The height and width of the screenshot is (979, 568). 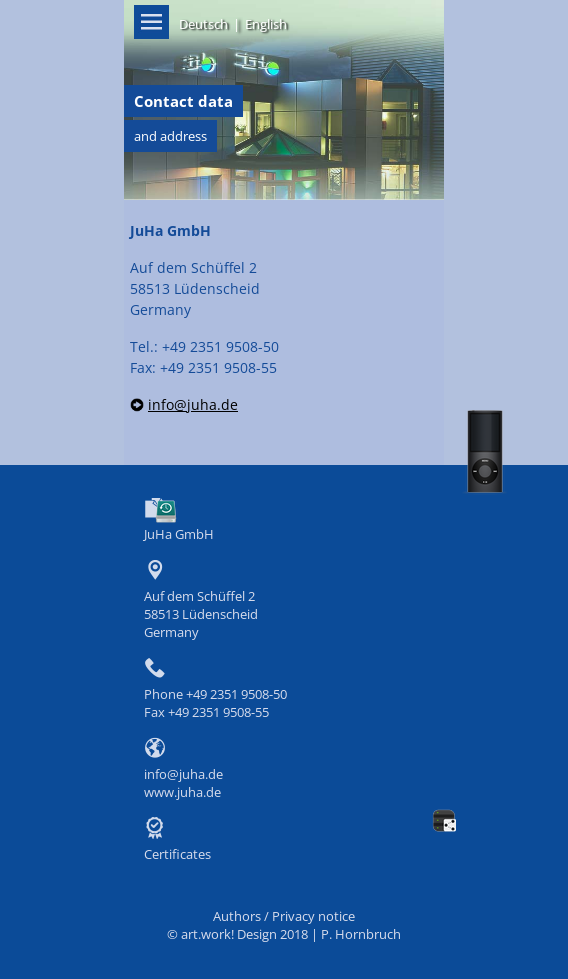 I want to click on access time machine backup disk, so click(x=166, y=512).